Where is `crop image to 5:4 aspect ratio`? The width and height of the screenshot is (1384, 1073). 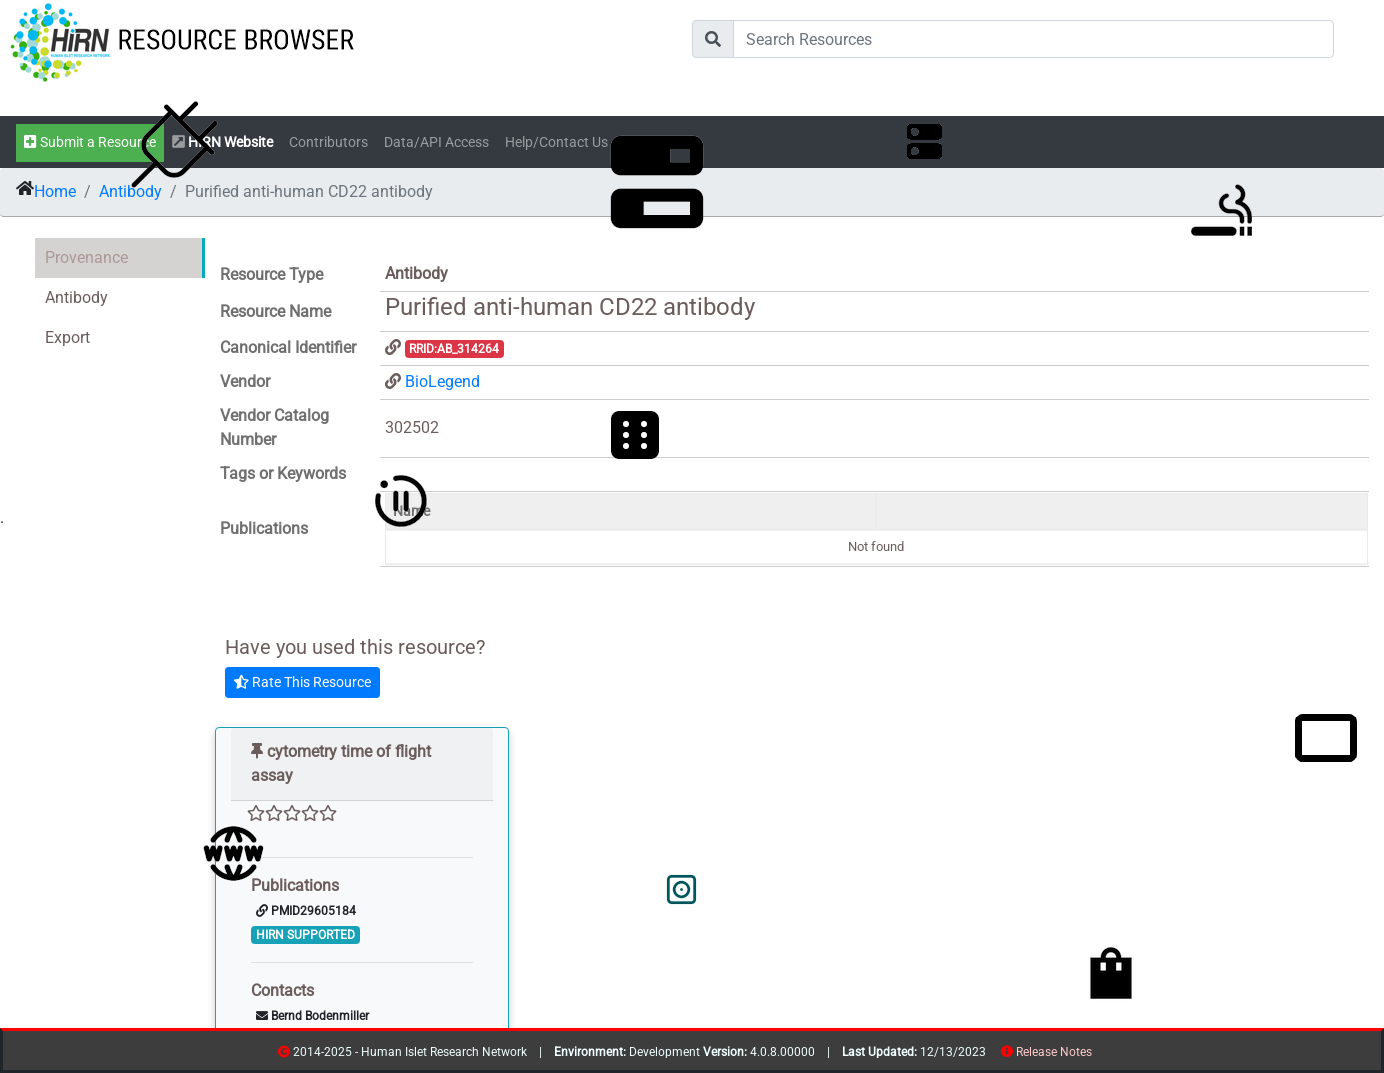
crop image to 5:4 aspect ratio is located at coordinates (1326, 738).